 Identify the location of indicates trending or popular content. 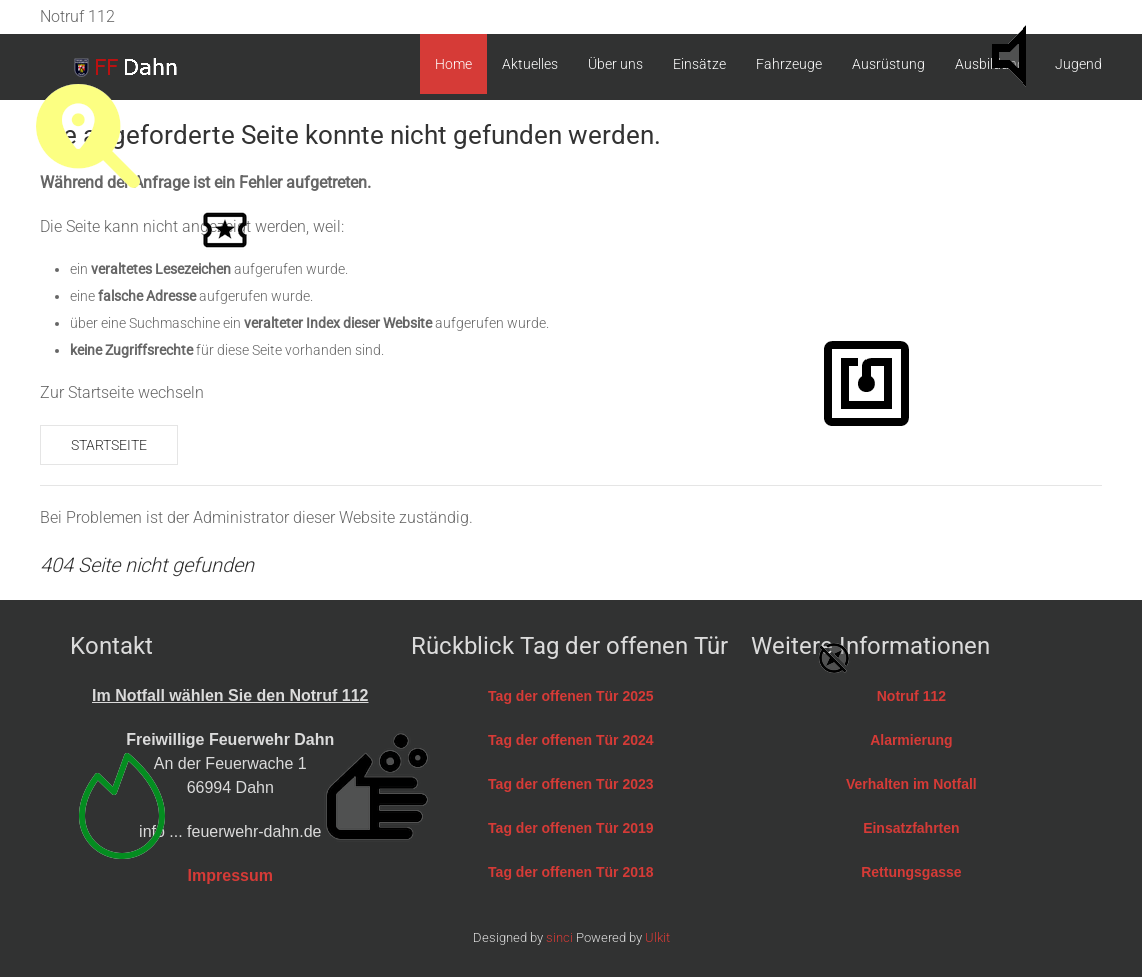
(122, 808).